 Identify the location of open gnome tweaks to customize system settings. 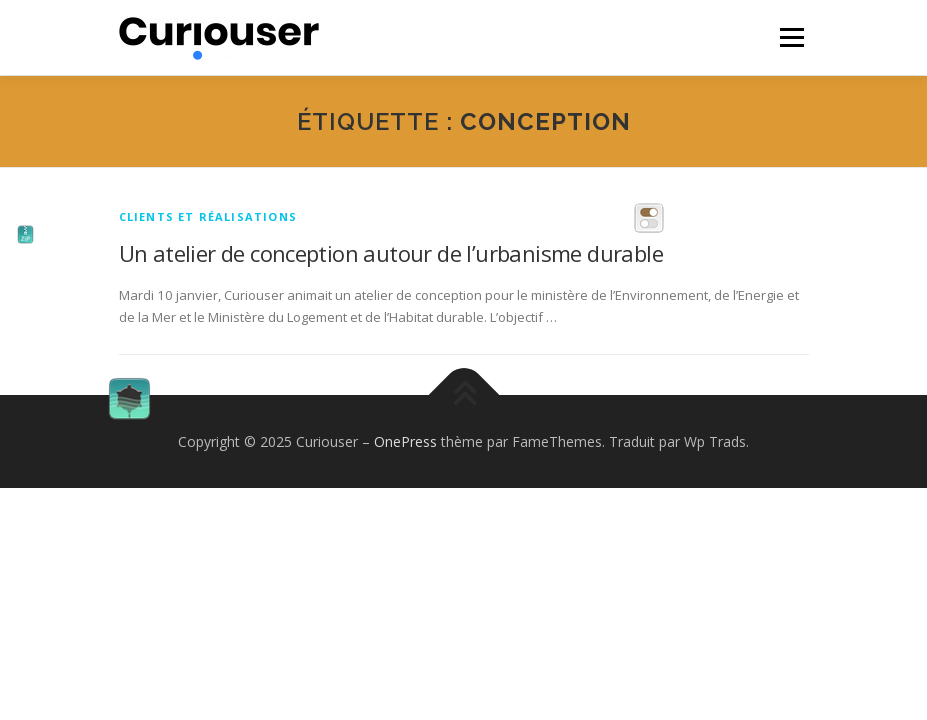
(649, 218).